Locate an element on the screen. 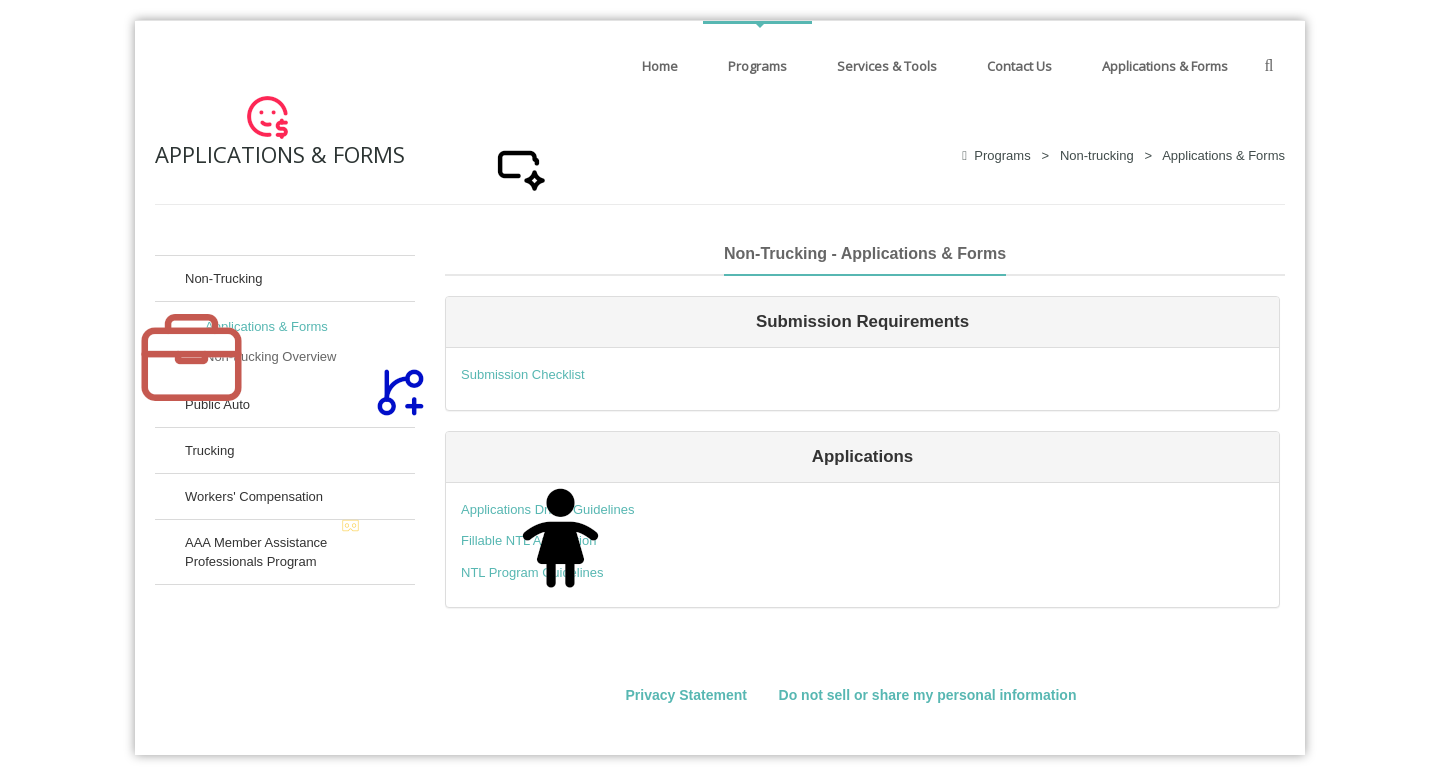 This screenshot has height=775, width=1440. battery charging with quick charge or boost mode is located at coordinates (518, 164).